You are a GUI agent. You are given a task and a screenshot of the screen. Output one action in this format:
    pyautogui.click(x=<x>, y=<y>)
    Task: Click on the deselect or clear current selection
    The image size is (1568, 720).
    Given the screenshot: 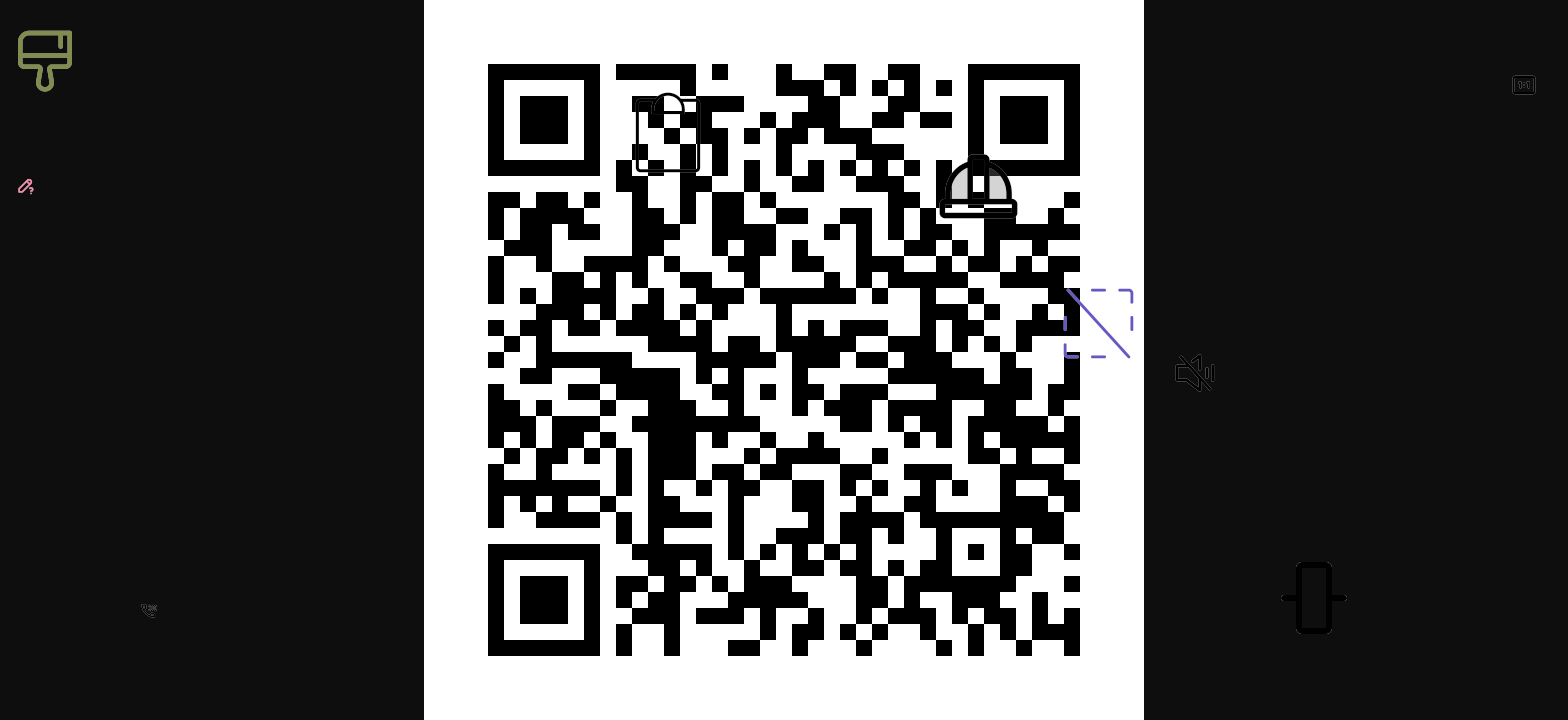 What is the action you would take?
    pyautogui.click(x=1098, y=323)
    